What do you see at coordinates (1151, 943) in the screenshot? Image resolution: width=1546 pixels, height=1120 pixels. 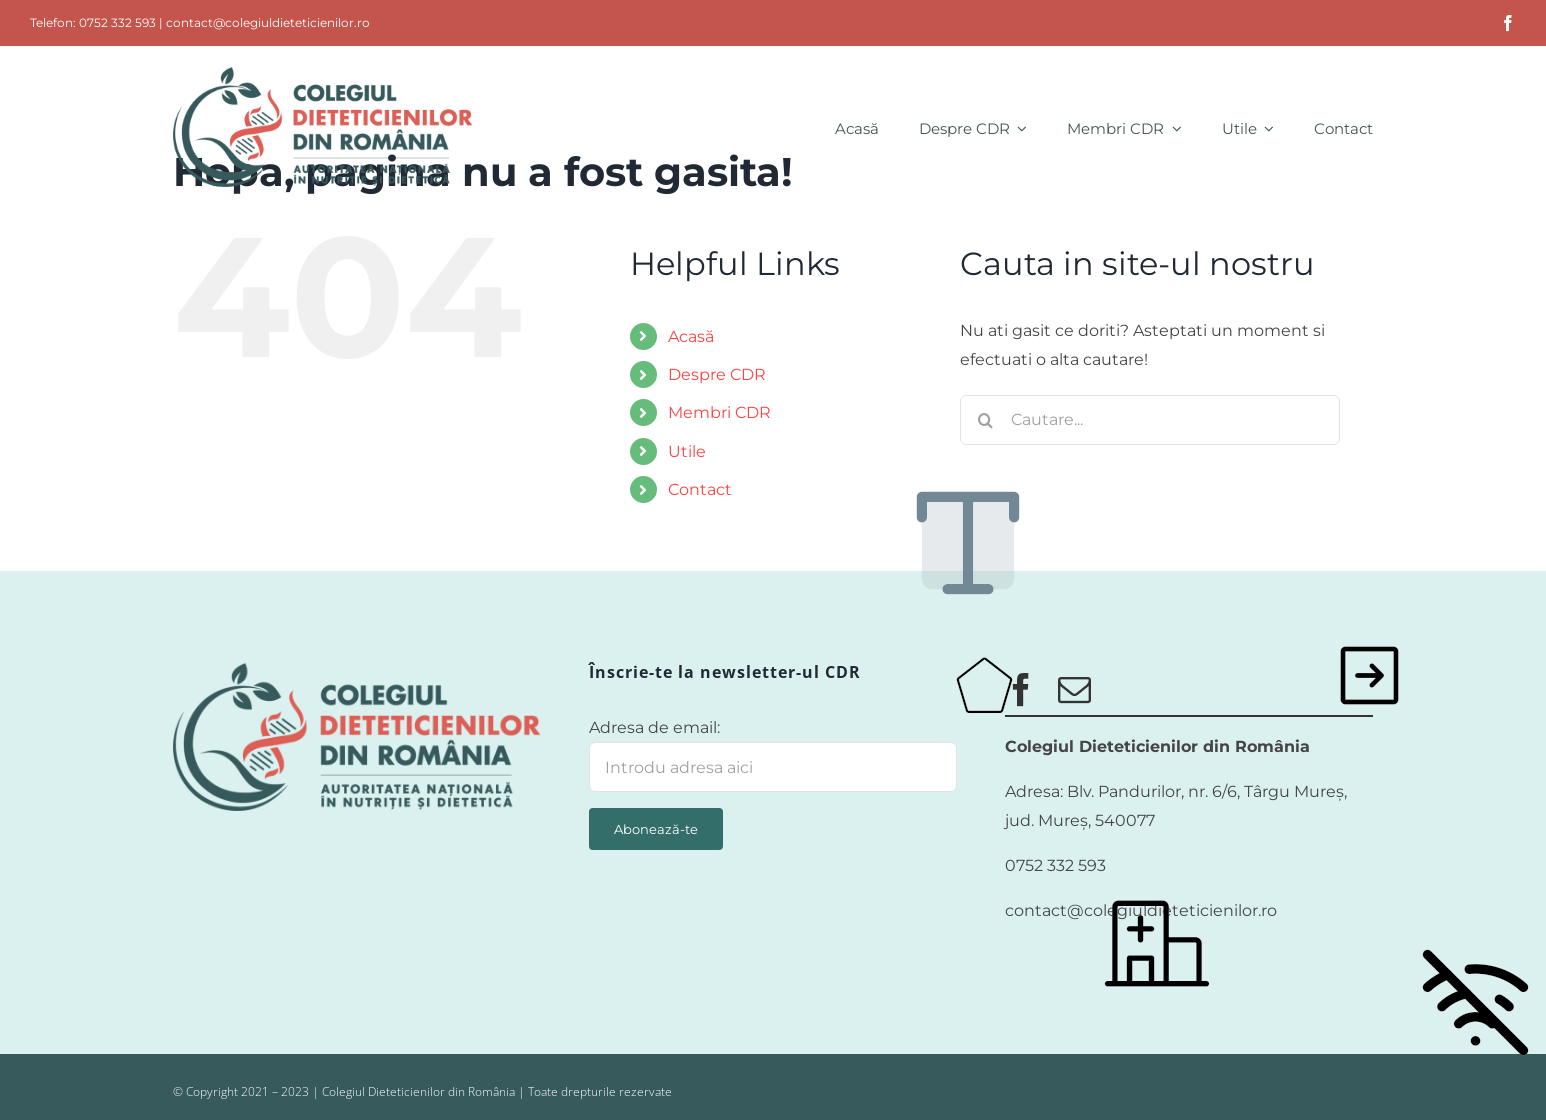 I see `find nearby hospitals or medical facilities` at bounding box center [1151, 943].